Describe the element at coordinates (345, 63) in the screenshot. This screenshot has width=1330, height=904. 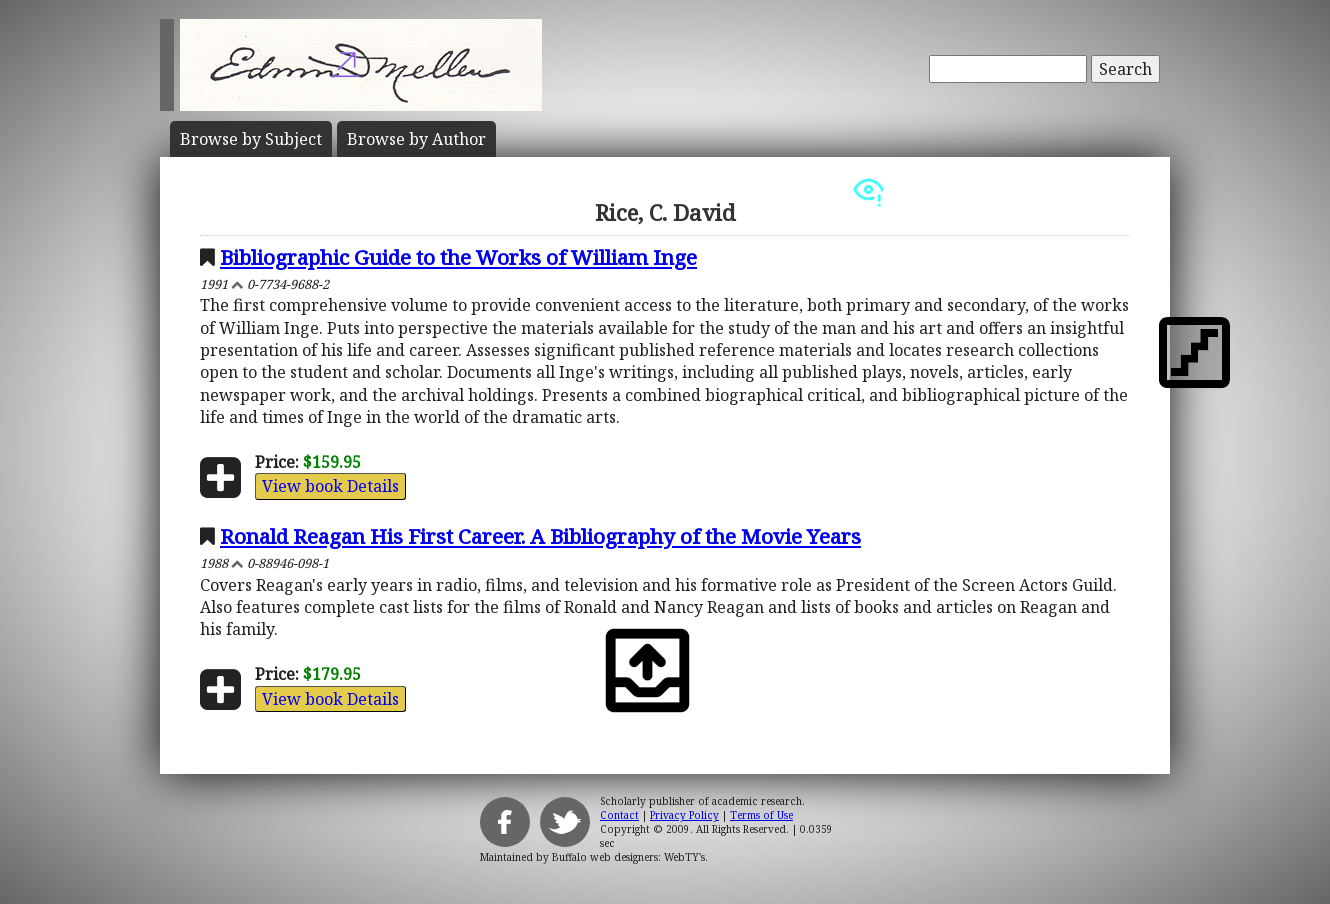
I see `open link in new window or tab` at that location.